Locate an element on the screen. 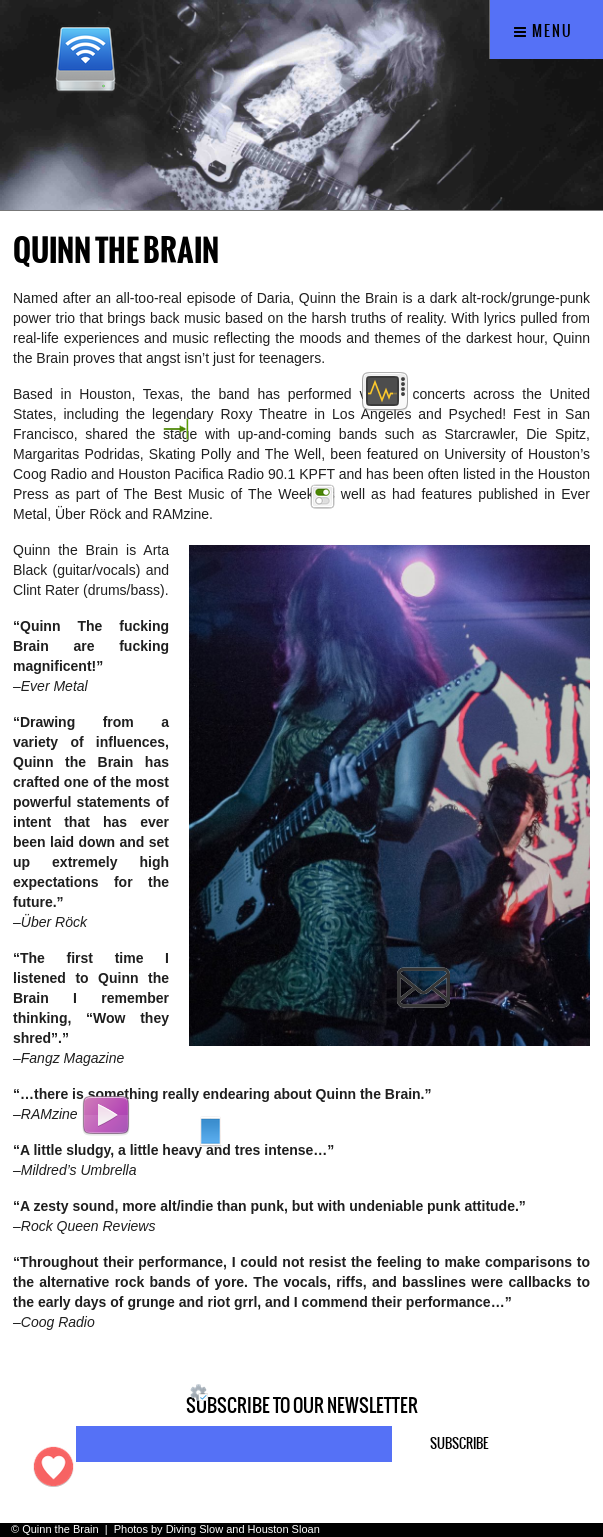 This screenshot has width=603, height=1537. access administrator tools and settings is located at coordinates (198, 1392).